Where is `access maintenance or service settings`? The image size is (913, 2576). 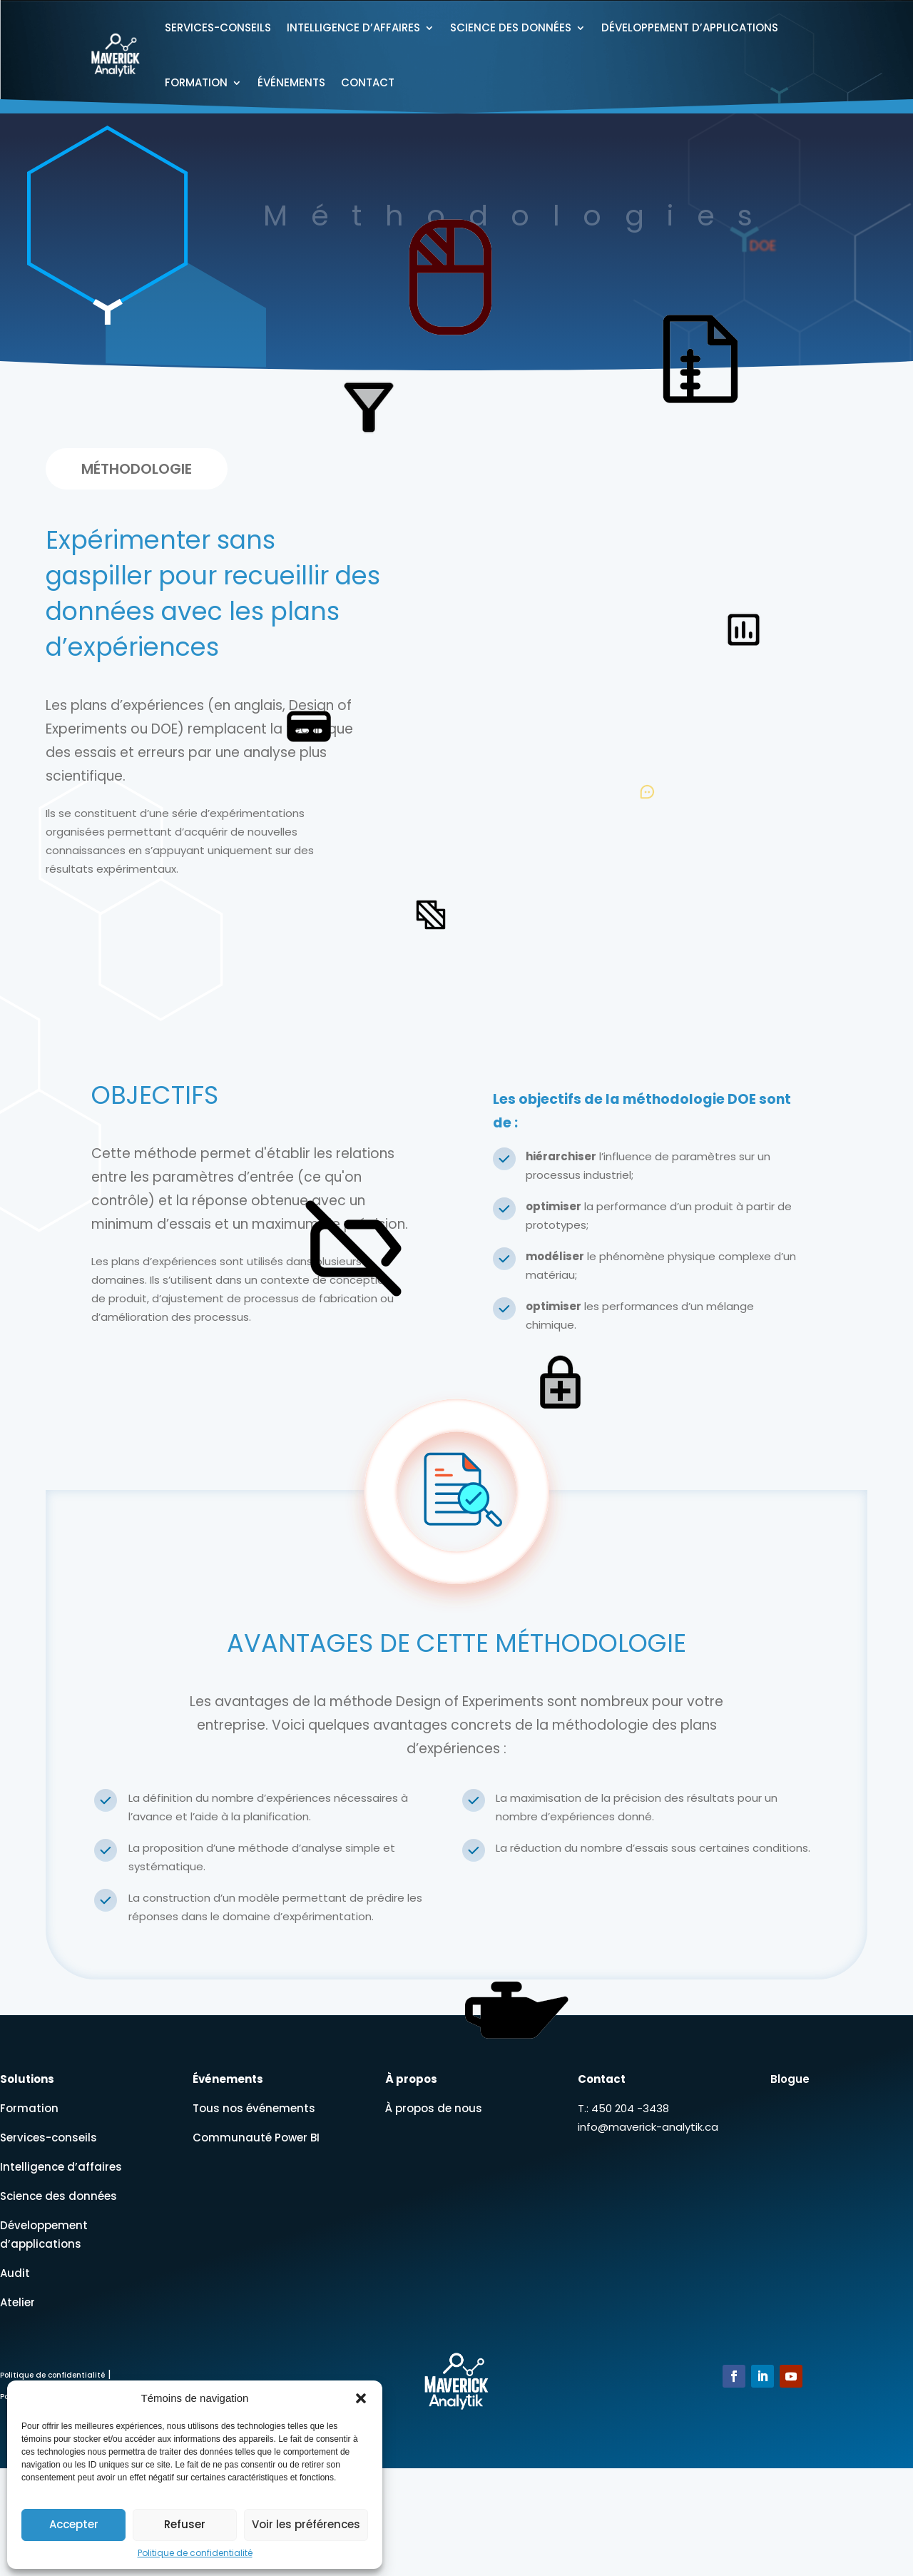 access maintenance or service settings is located at coordinates (516, 2012).